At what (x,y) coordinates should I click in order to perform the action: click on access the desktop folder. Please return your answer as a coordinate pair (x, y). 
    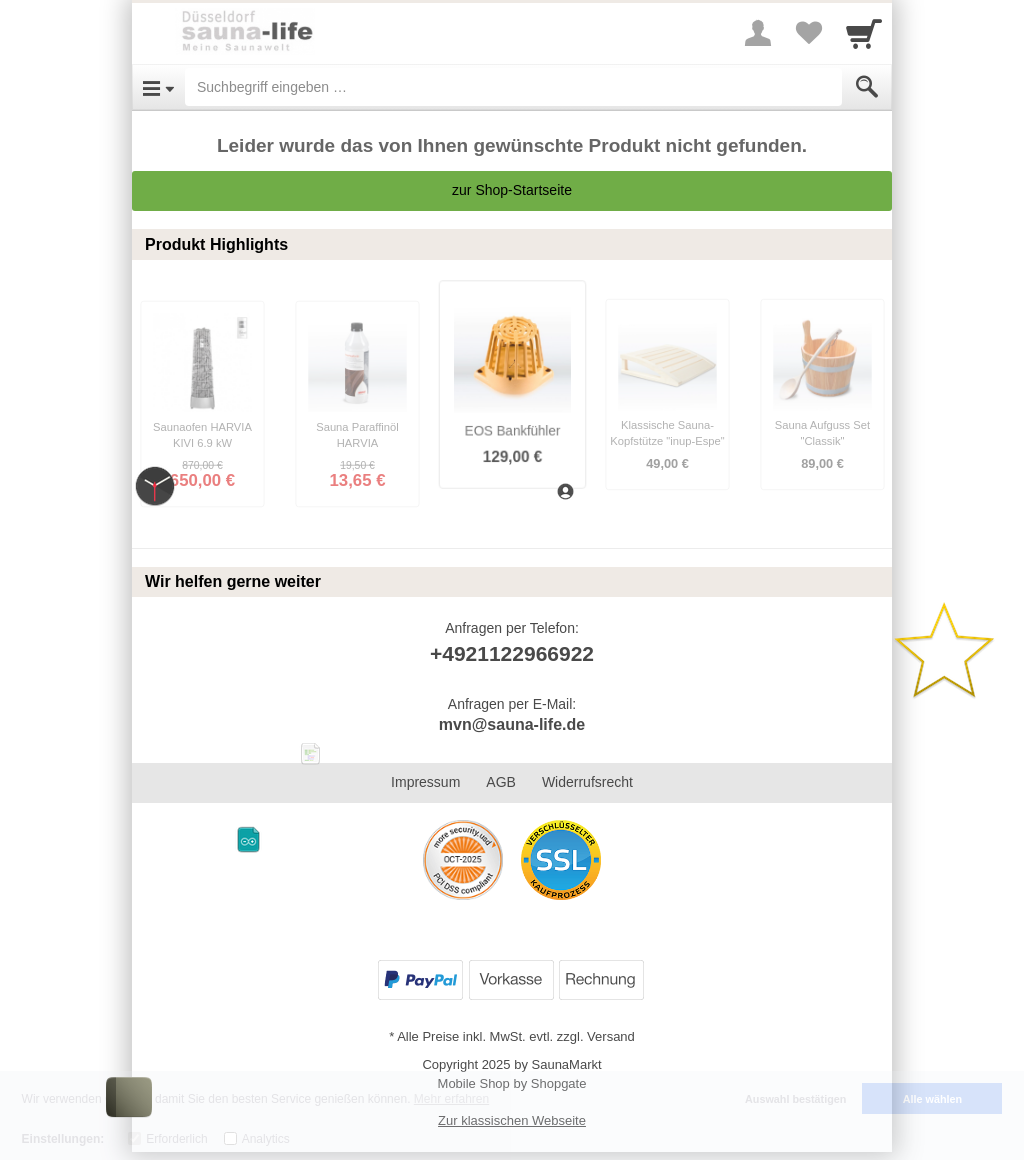
    Looking at the image, I should click on (129, 1096).